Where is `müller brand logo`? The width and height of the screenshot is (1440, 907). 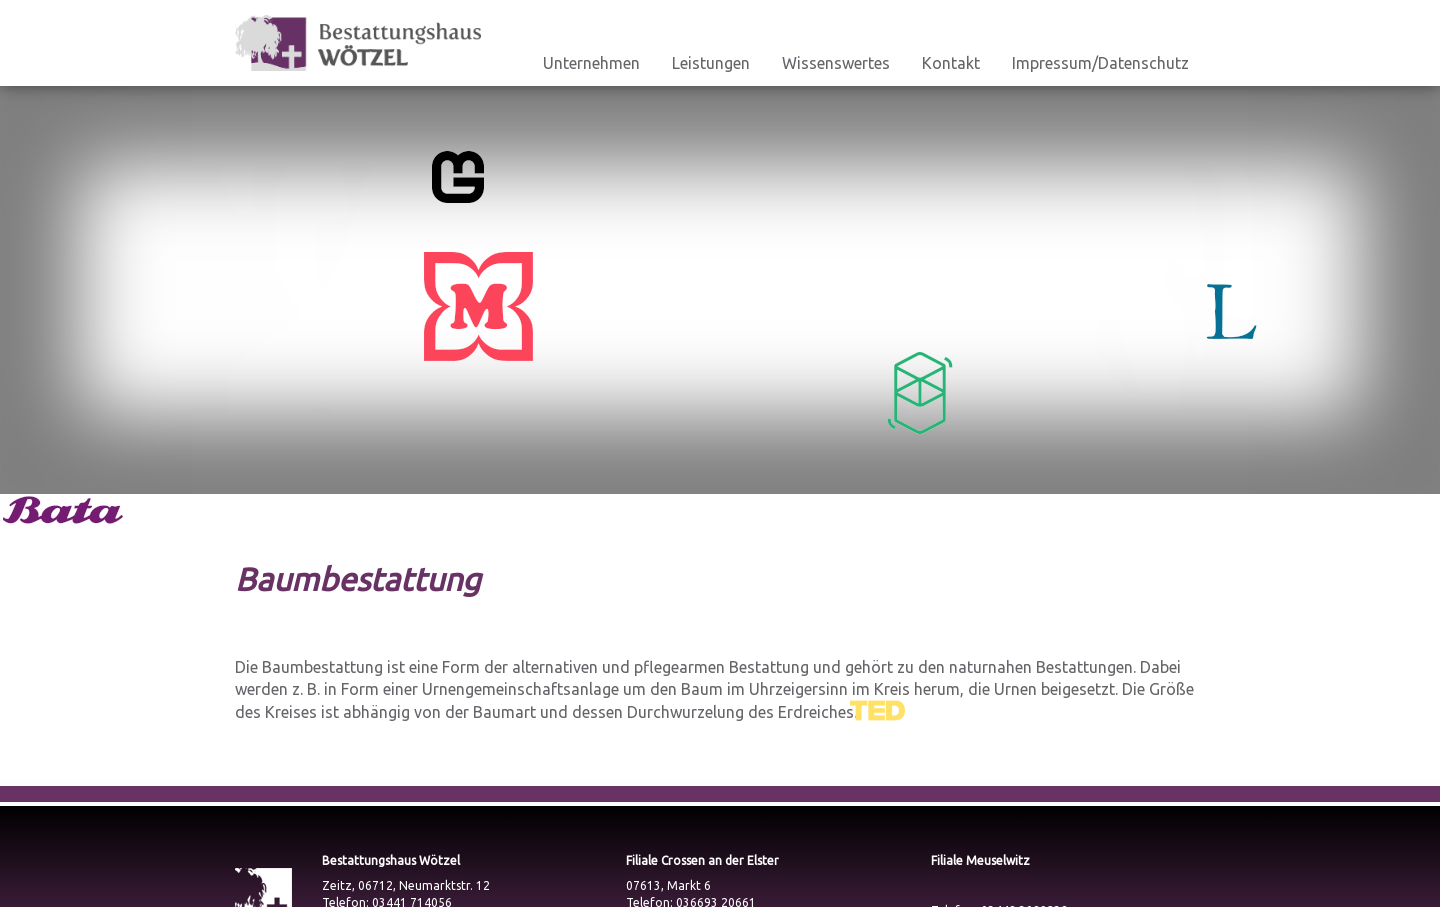 müller brand logo is located at coordinates (478, 306).